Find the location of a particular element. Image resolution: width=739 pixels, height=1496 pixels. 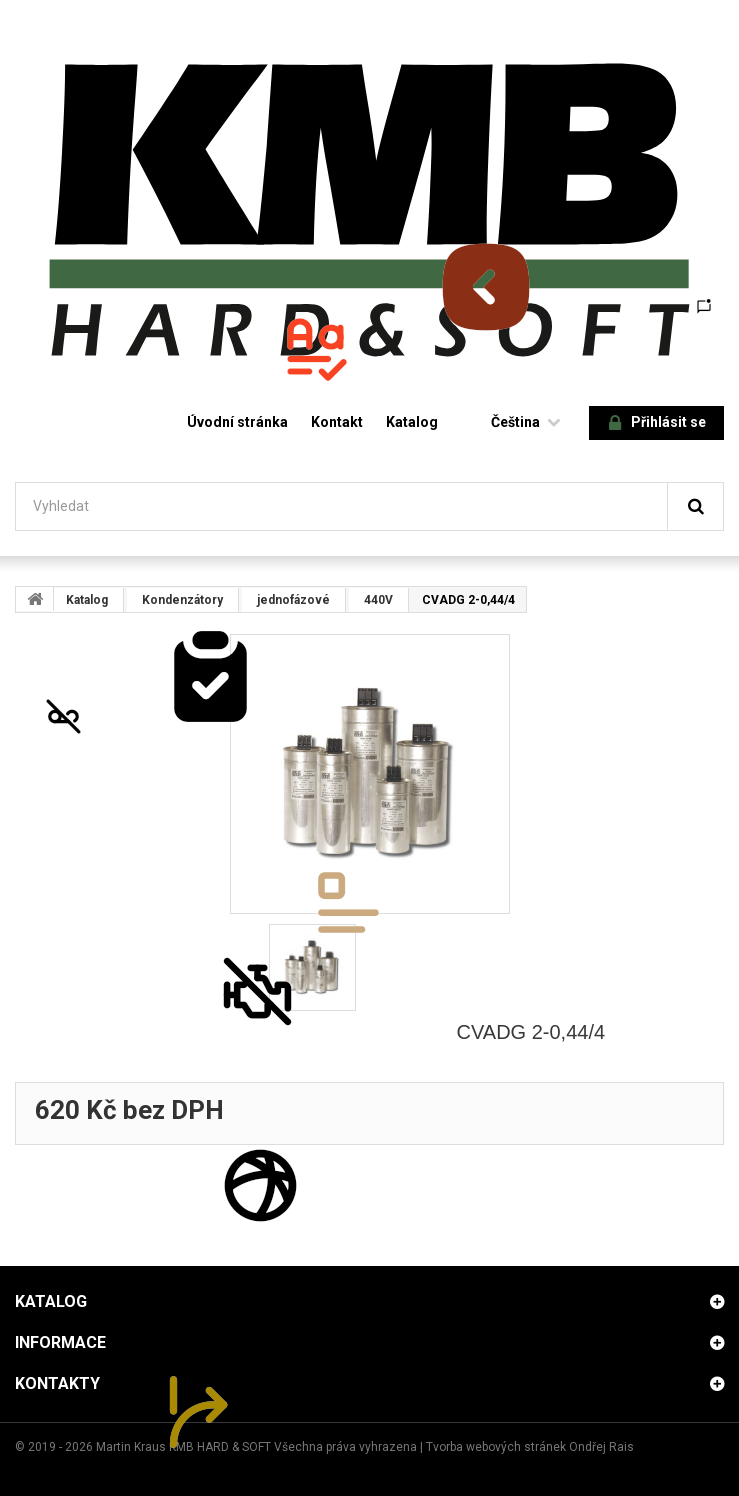

mark task as complete is located at coordinates (210, 676).